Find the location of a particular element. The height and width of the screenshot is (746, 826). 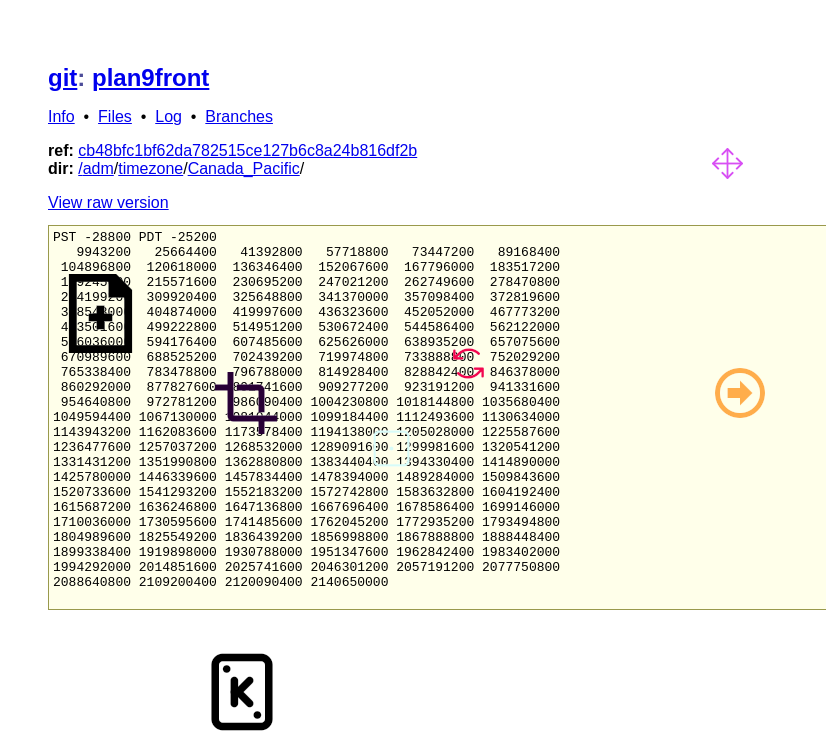

move or reposition an element is located at coordinates (727, 163).